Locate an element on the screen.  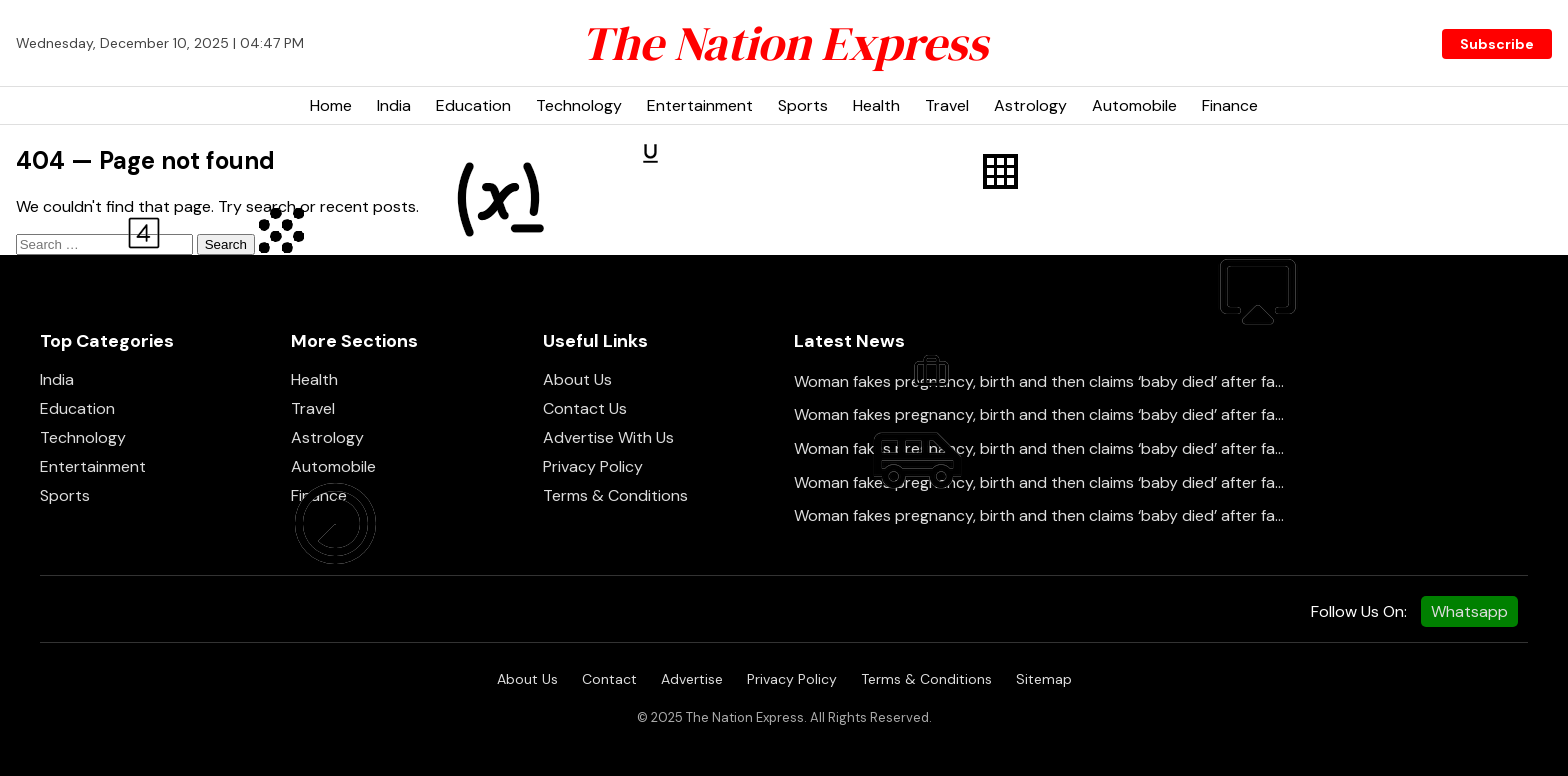
stream content to an external display is located at coordinates (1258, 290).